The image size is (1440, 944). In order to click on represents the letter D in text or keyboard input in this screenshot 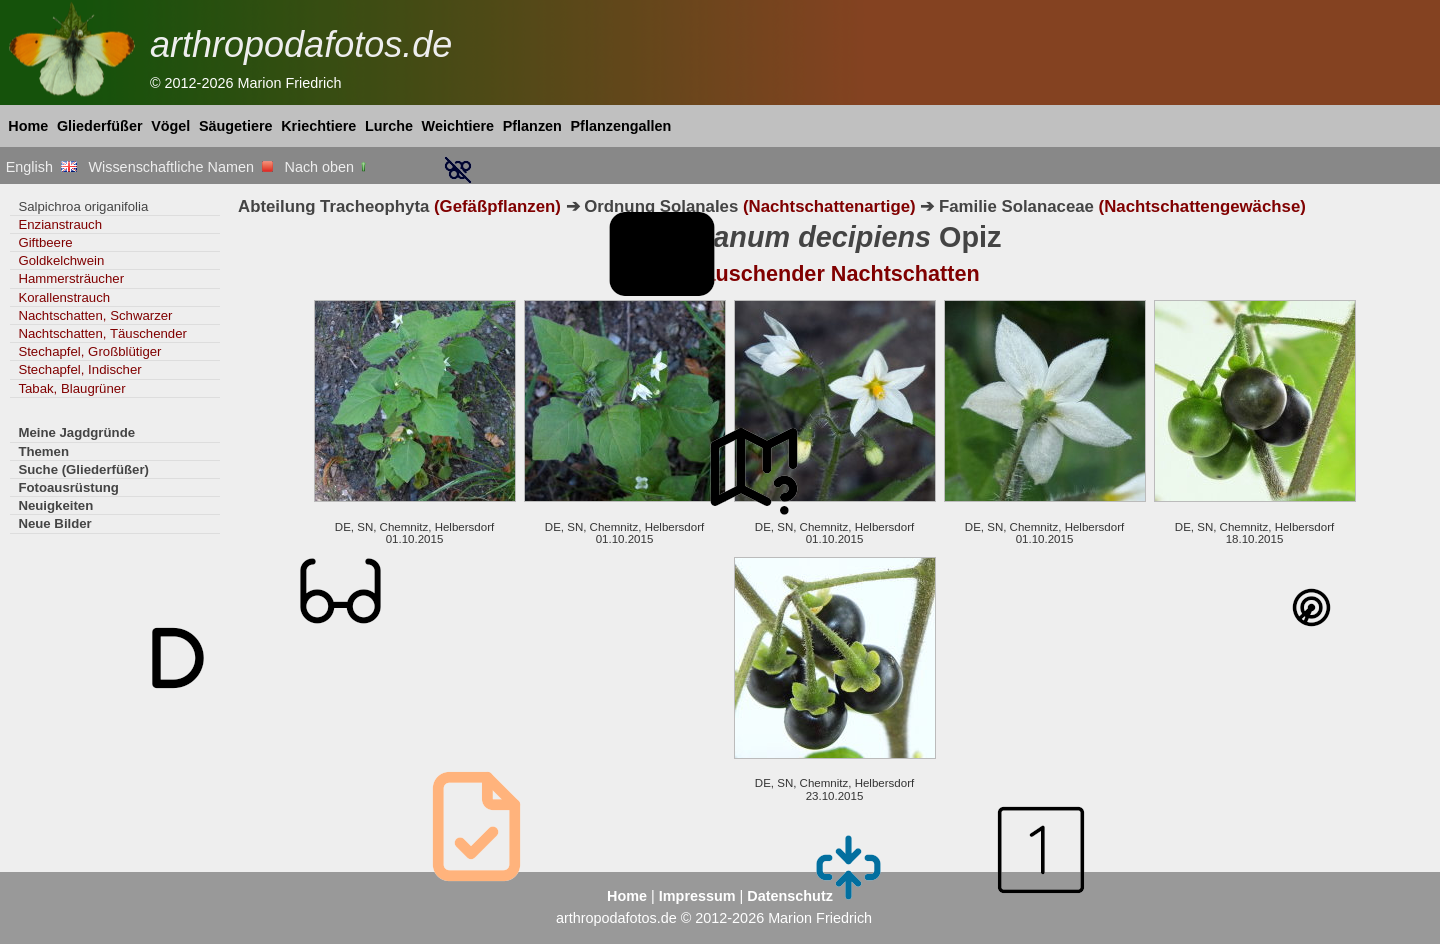, I will do `click(178, 658)`.